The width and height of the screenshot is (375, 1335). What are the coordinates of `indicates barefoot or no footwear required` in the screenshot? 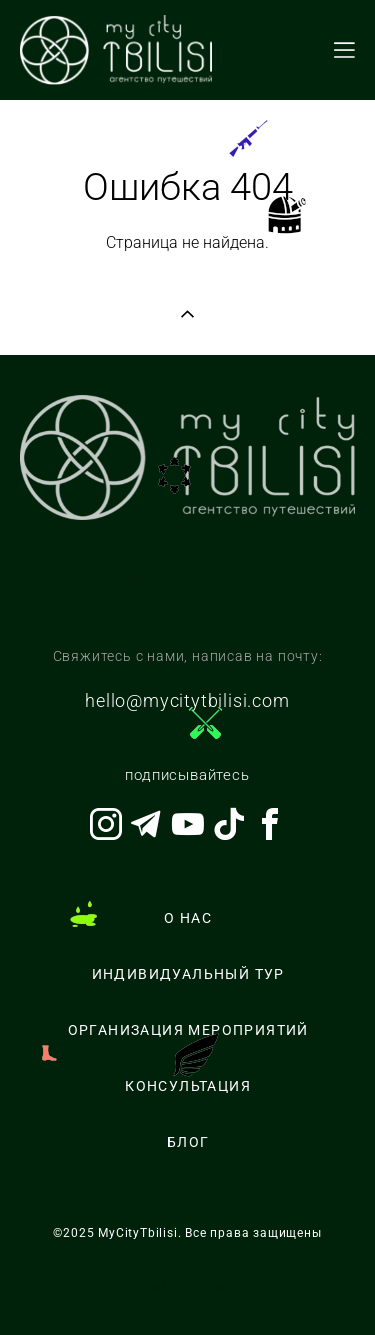 It's located at (49, 1053).